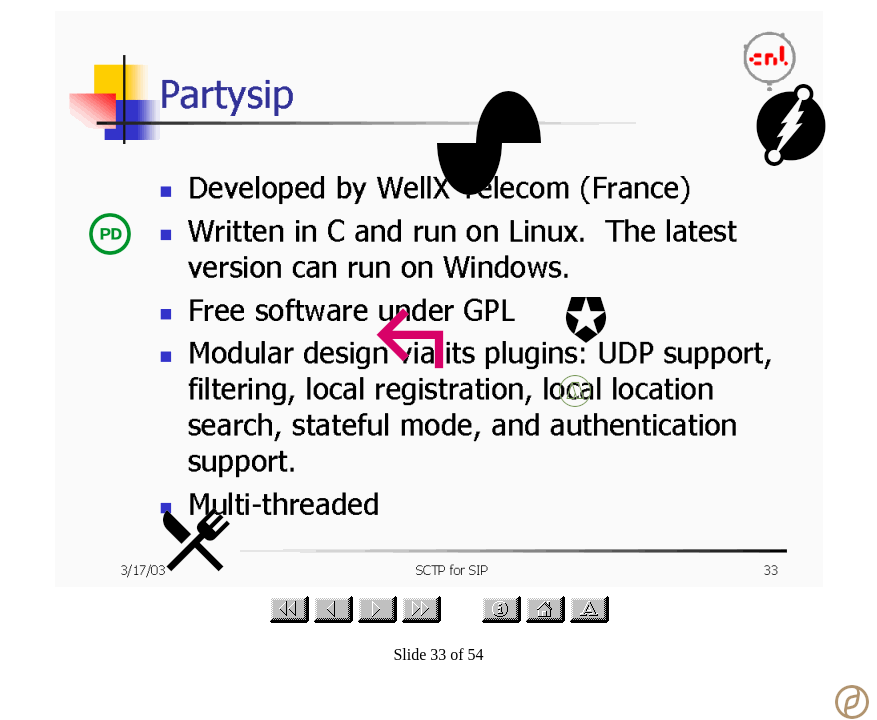 The width and height of the screenshot is (877, 720). Describe the element at coordinates (110, 234) in the screenshot. I see `indicates public domain content` at that location.